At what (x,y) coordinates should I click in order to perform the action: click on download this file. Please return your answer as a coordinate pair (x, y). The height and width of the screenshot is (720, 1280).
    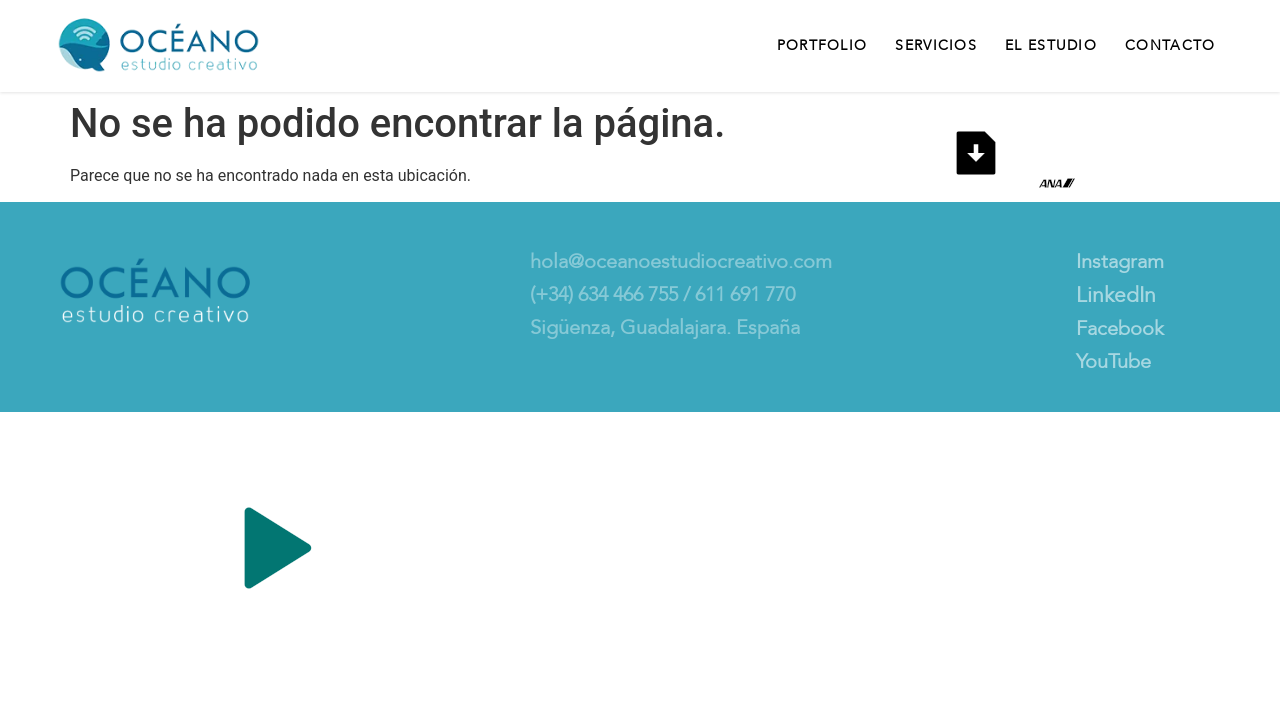
    Looking at the image, I should click on (976, 153).